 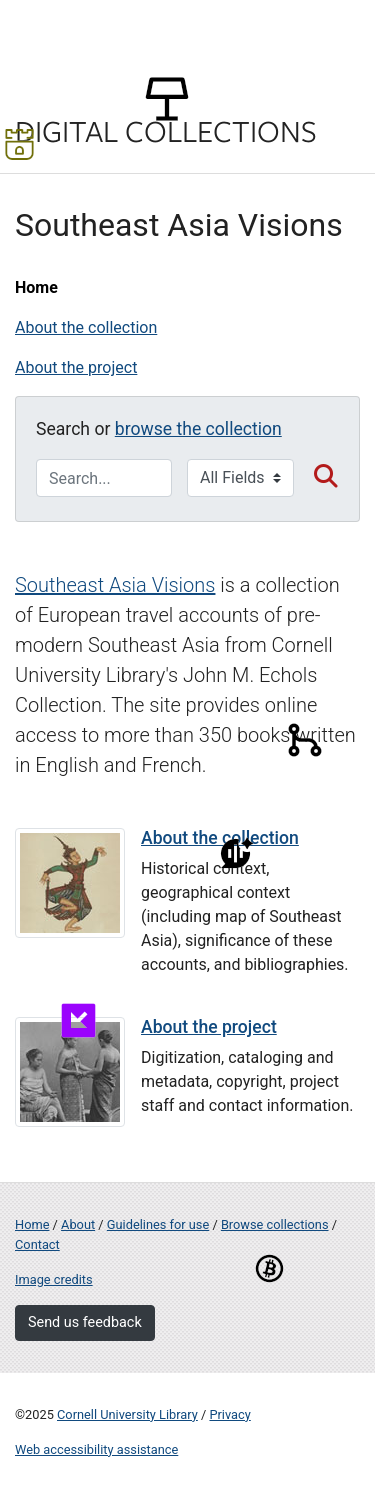 I want to click on view bitcoin wallet or balance, so click(x=269, y=1268).